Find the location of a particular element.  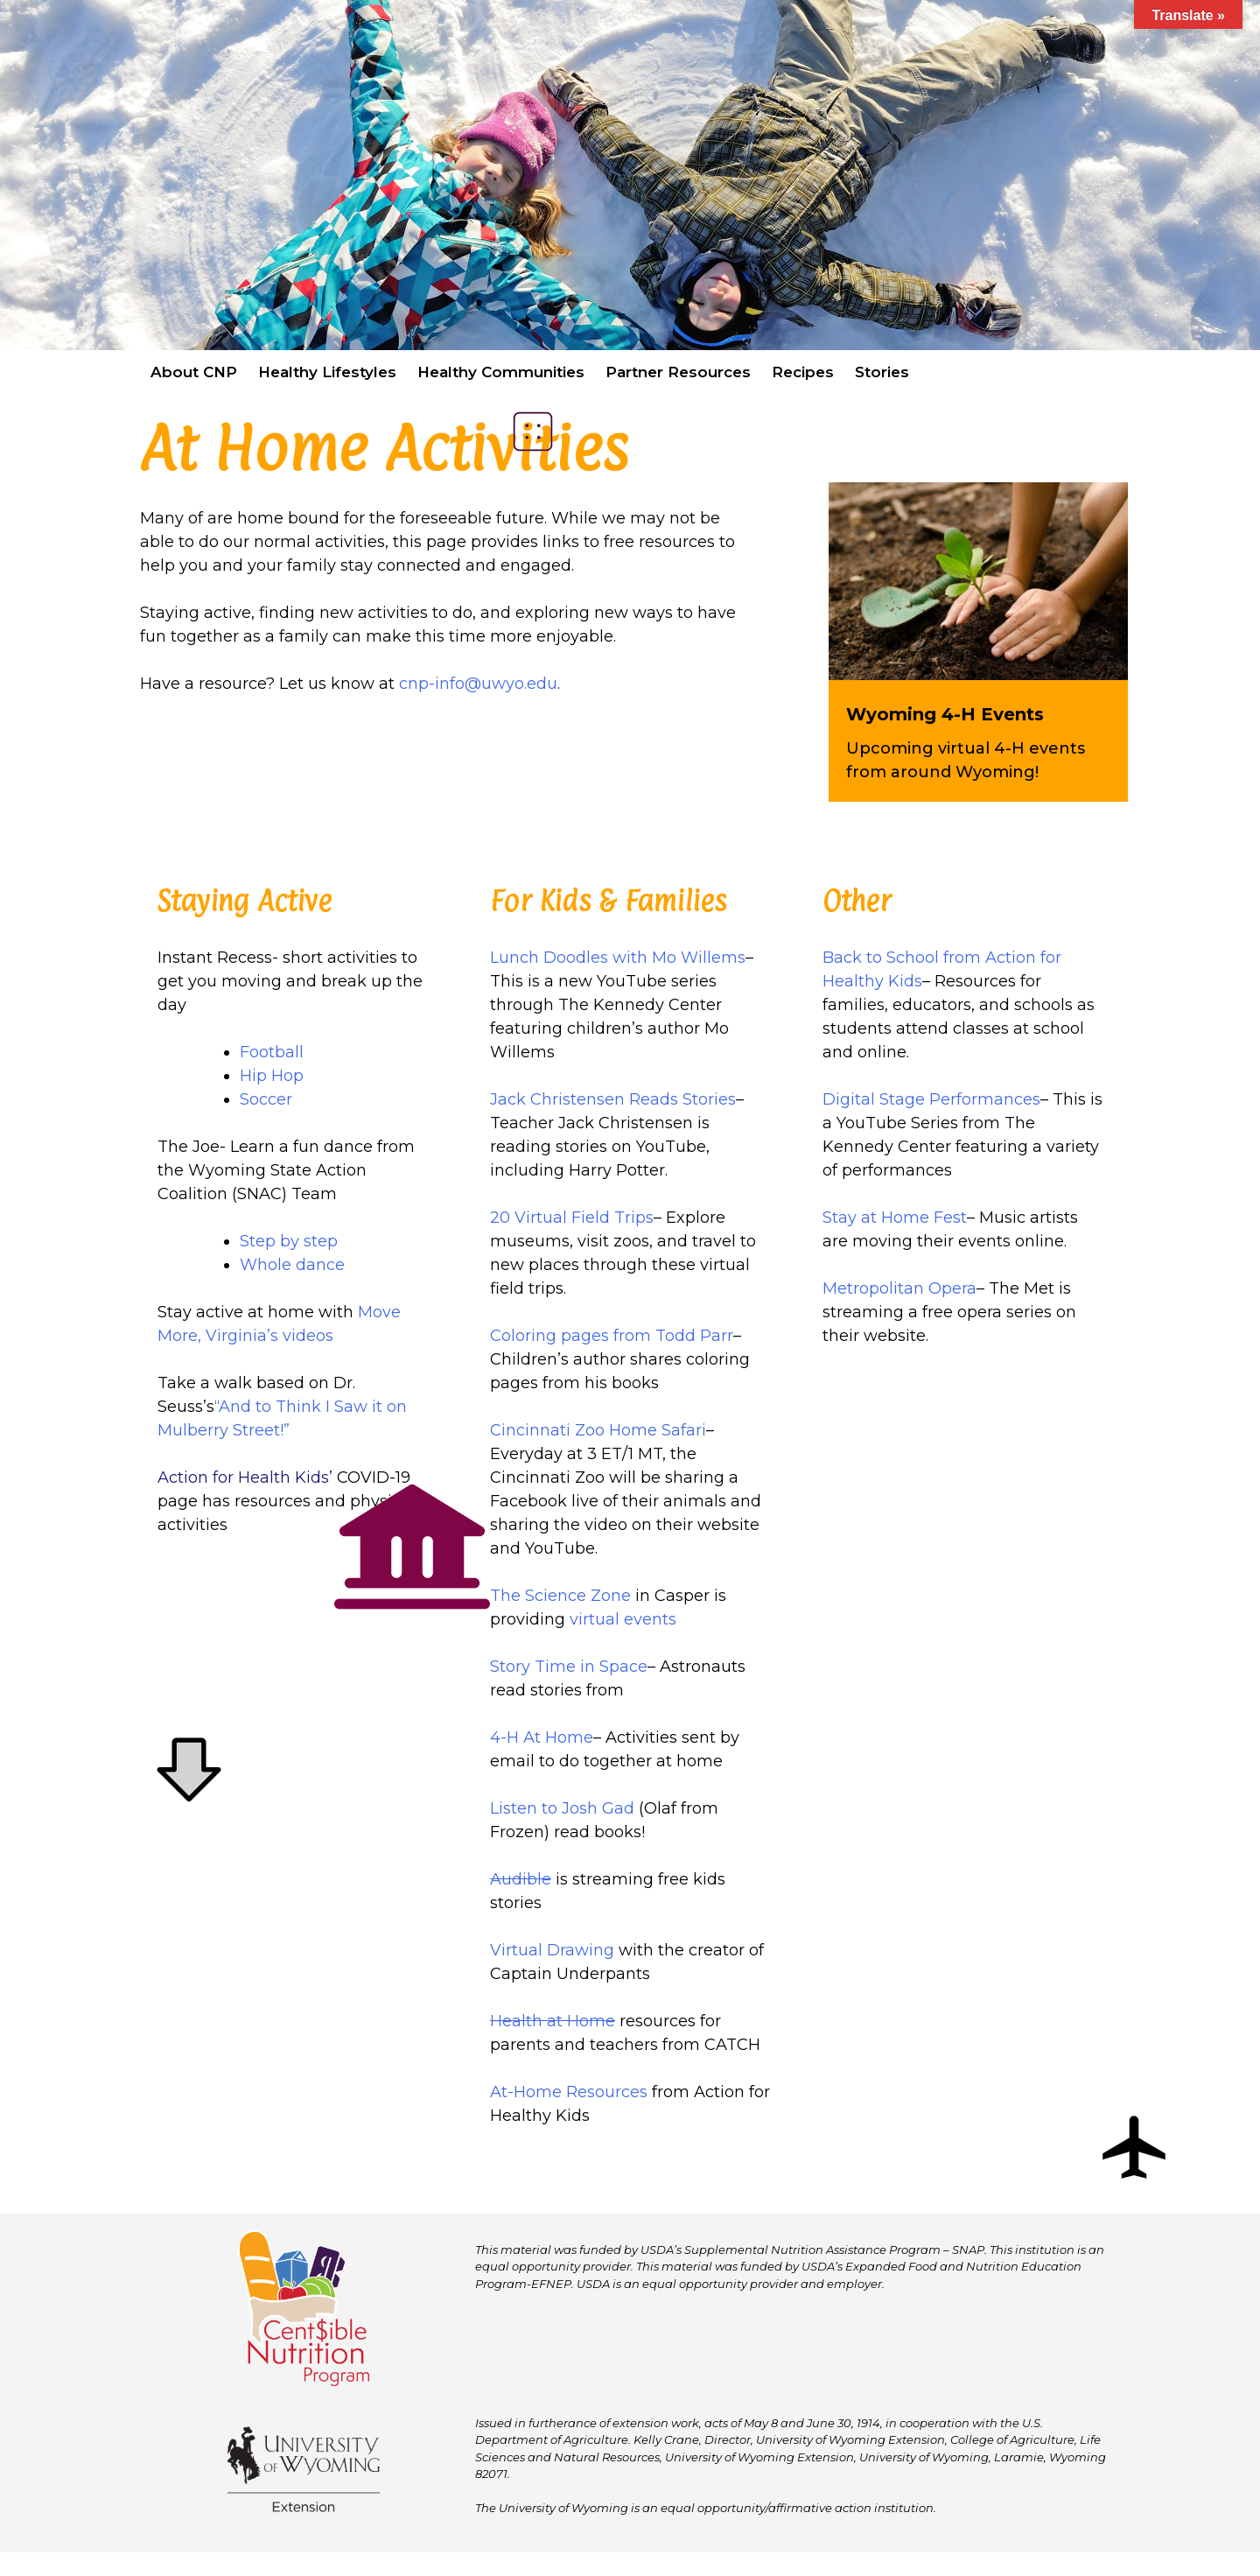

enable airplane mode is located at coordinates (1134, 2147).